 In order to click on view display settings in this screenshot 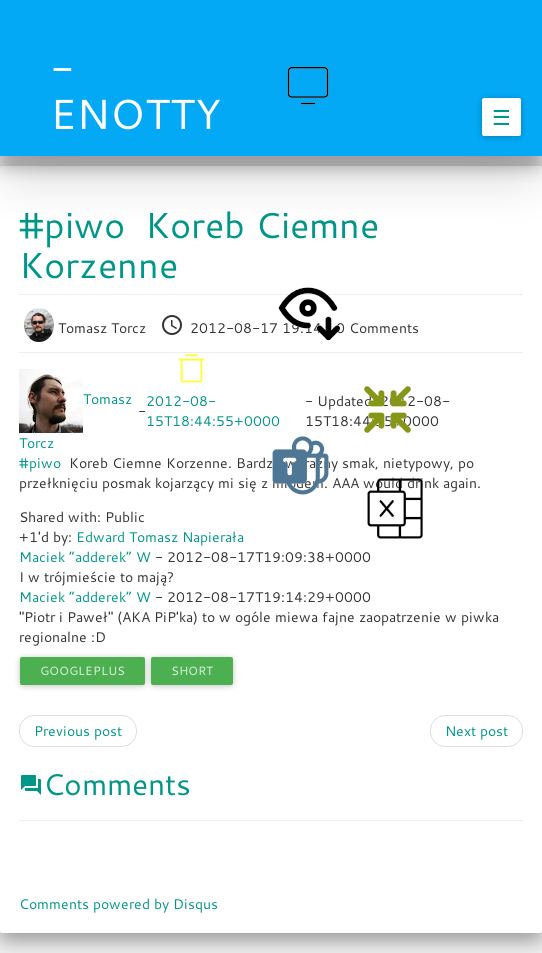, I will do `click(308, 84)`.